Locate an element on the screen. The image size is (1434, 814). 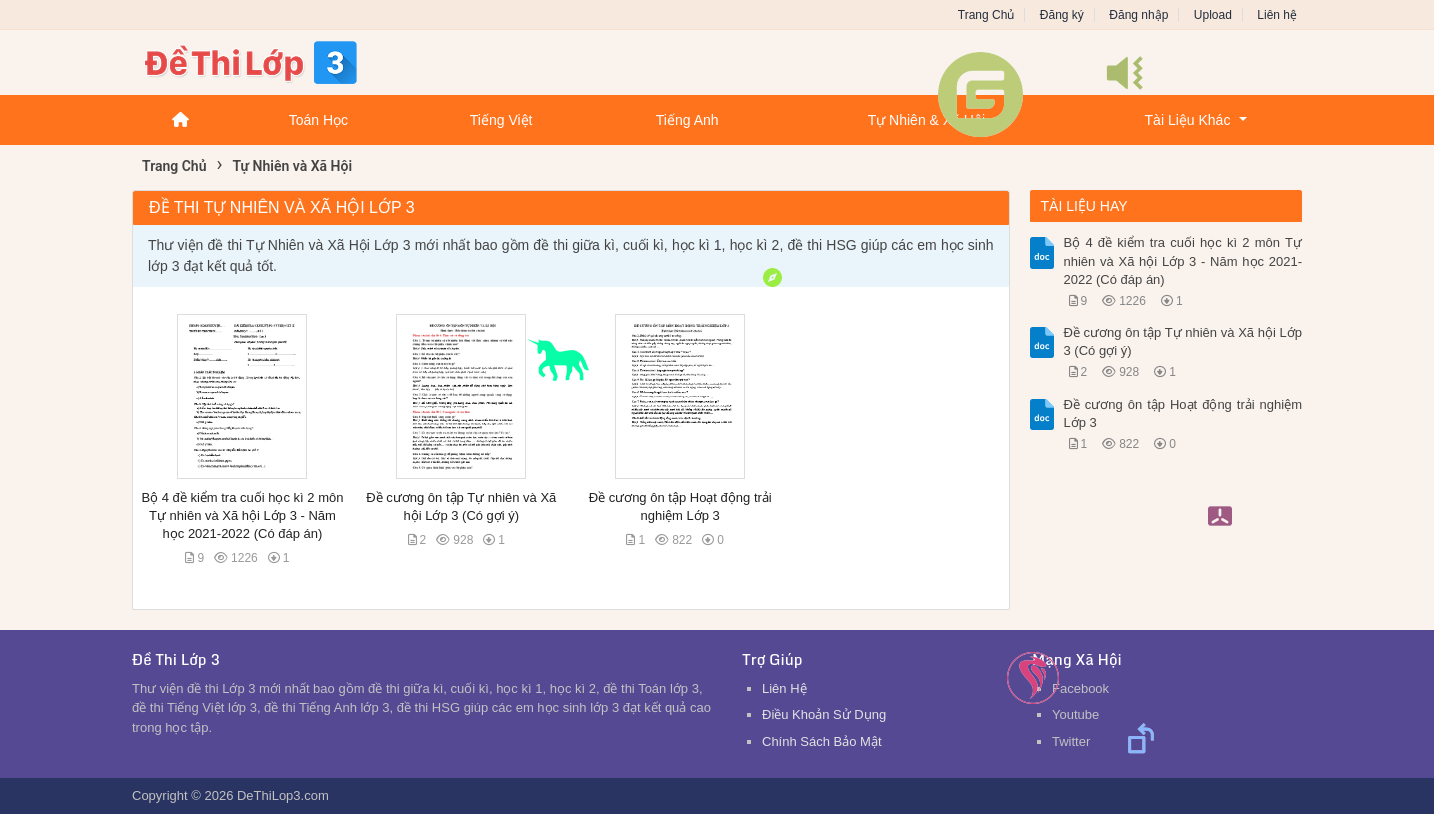
rotate object counterclockwise is located at coordinates (1141, 739).